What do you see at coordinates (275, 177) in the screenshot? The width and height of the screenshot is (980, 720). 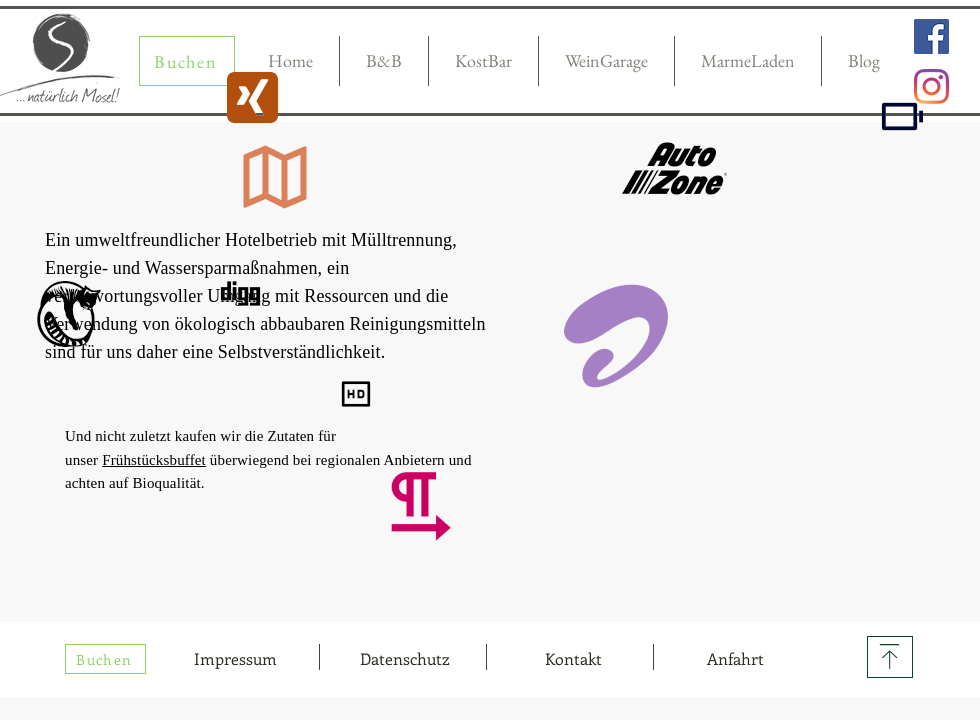 I see `view map or navigation` at bounding box center [275, 177].